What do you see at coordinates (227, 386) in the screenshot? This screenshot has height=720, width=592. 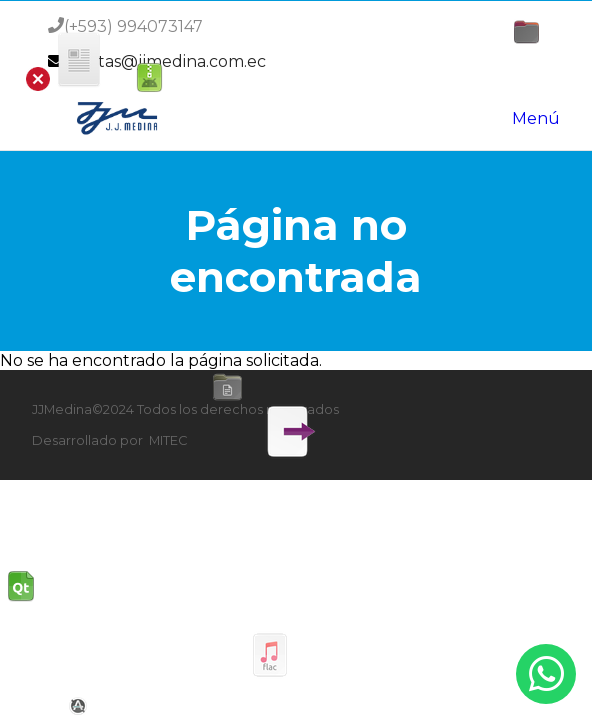 I see `open your documents folder` at bounding box center [227, 386].